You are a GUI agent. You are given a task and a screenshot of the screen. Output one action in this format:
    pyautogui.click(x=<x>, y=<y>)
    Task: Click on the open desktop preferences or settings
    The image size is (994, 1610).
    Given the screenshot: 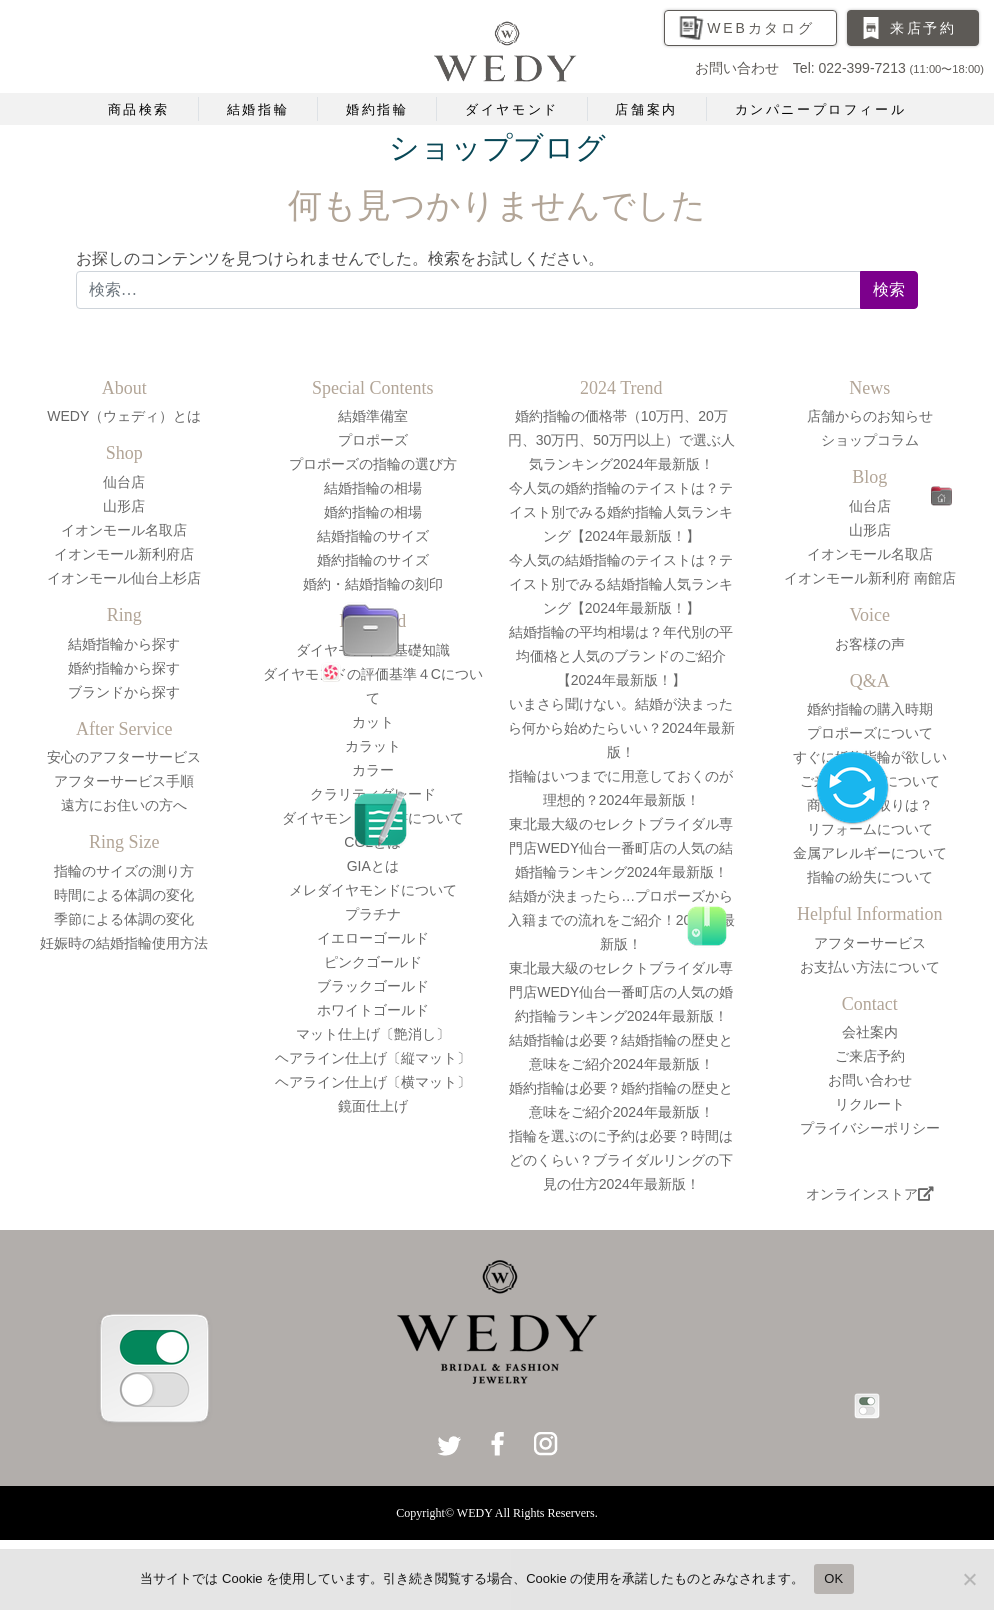 What is the action you would take?
    pyautogui.click(x=154, y=1368)
    